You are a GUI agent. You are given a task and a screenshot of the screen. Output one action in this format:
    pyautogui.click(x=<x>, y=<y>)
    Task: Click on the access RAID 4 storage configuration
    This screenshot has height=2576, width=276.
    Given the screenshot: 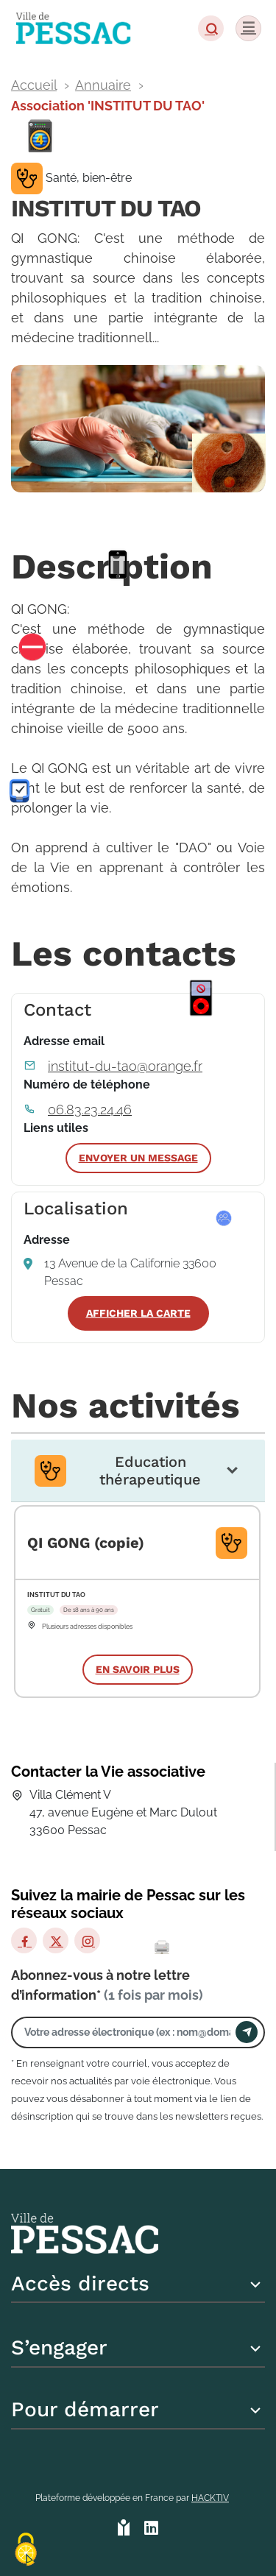 What is the action you would take?
    pyautogui.click(x=40, y=135)
    